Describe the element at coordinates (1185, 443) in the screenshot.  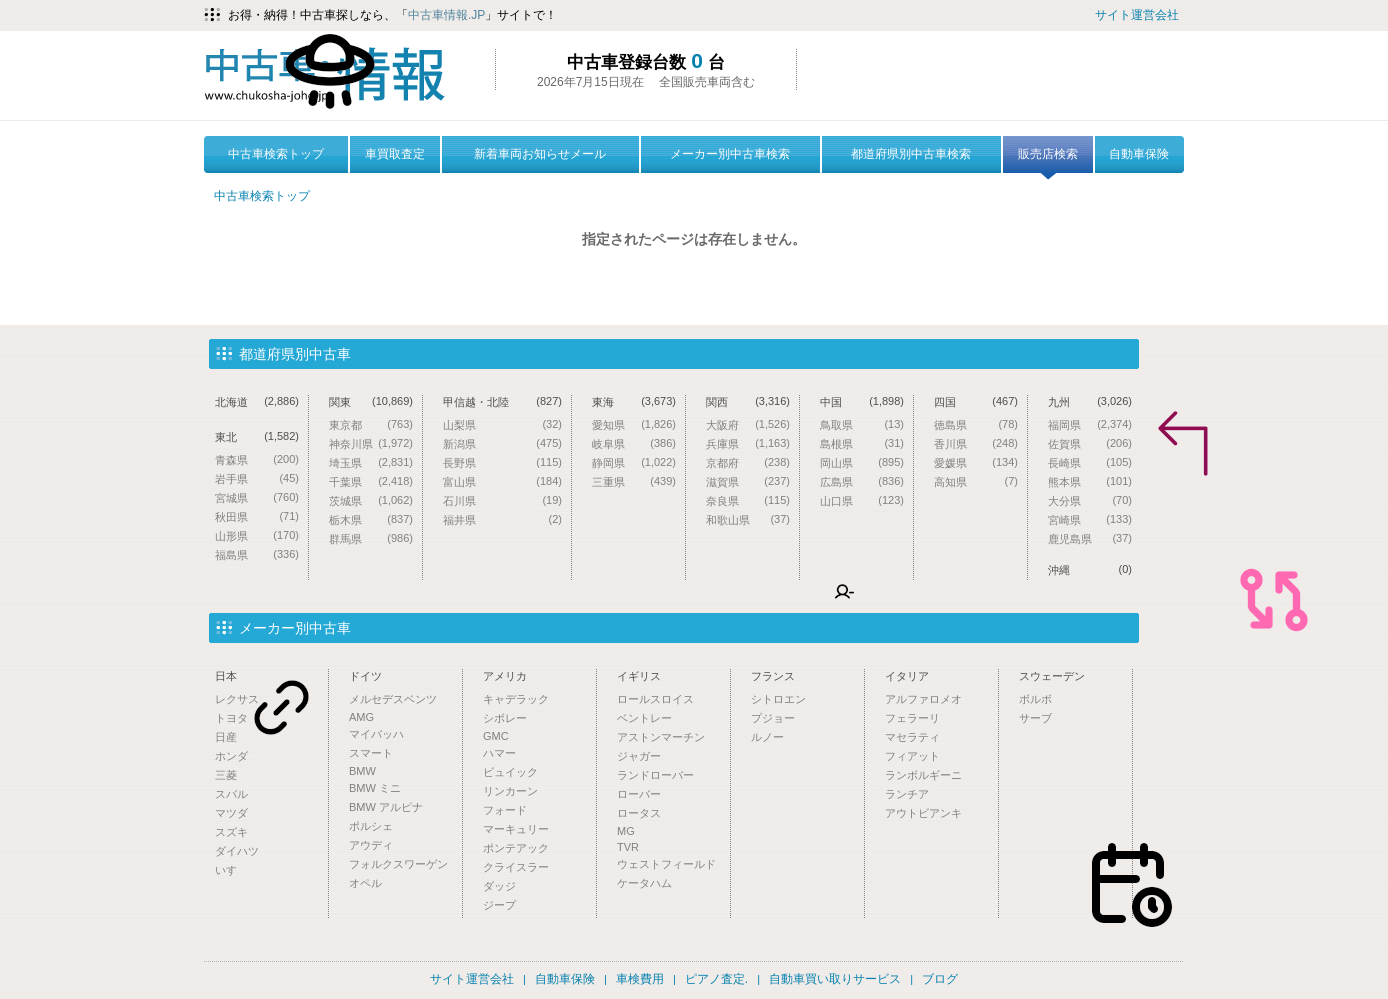
I see `undo last action` at that location.